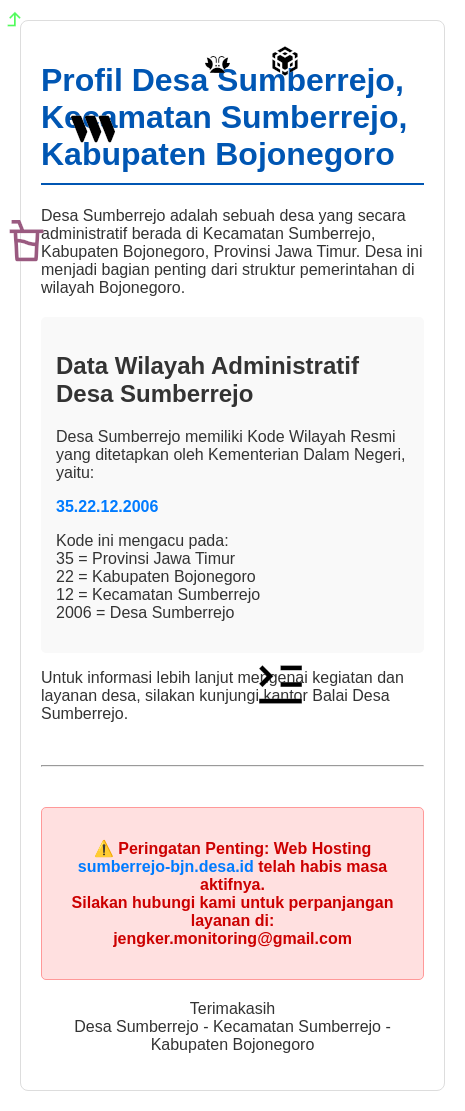 The width and height of the screenshot is (465, 1111). Describe the element at coordinates (285, 61) in the screenshot. I see `binance coin (BNB) cryptocurrency logo` at that location.